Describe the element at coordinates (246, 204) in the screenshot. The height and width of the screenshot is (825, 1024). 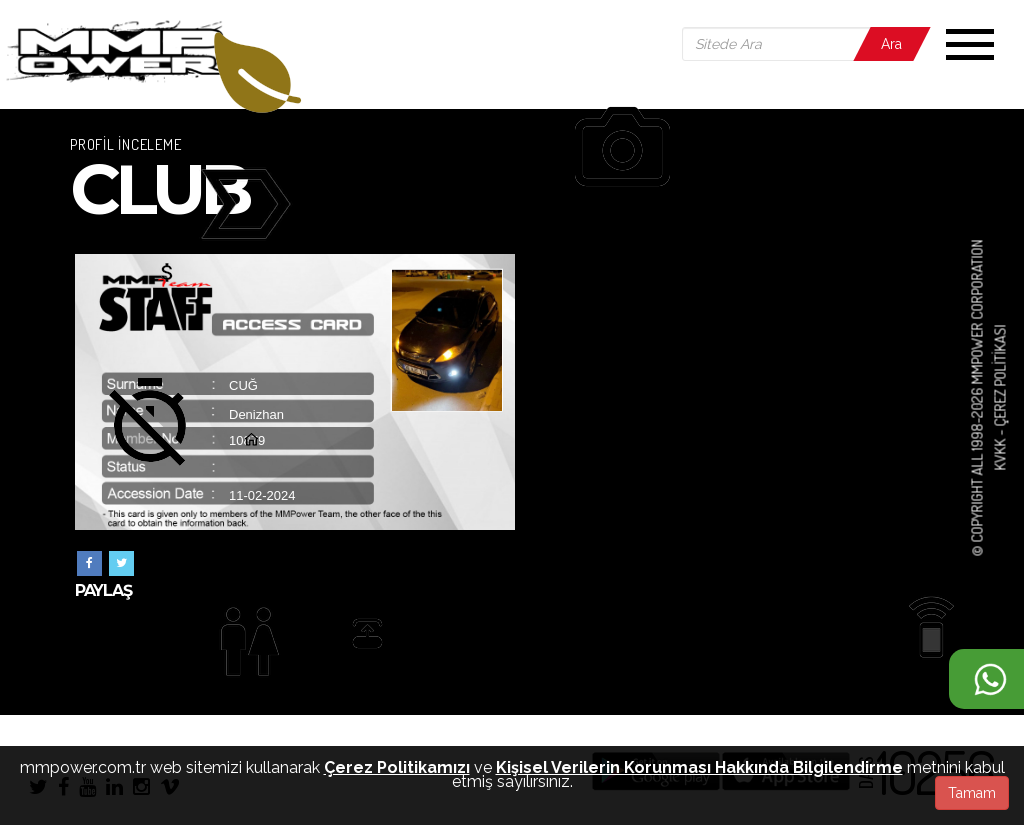
I see `mark a message or item as important` at that location.